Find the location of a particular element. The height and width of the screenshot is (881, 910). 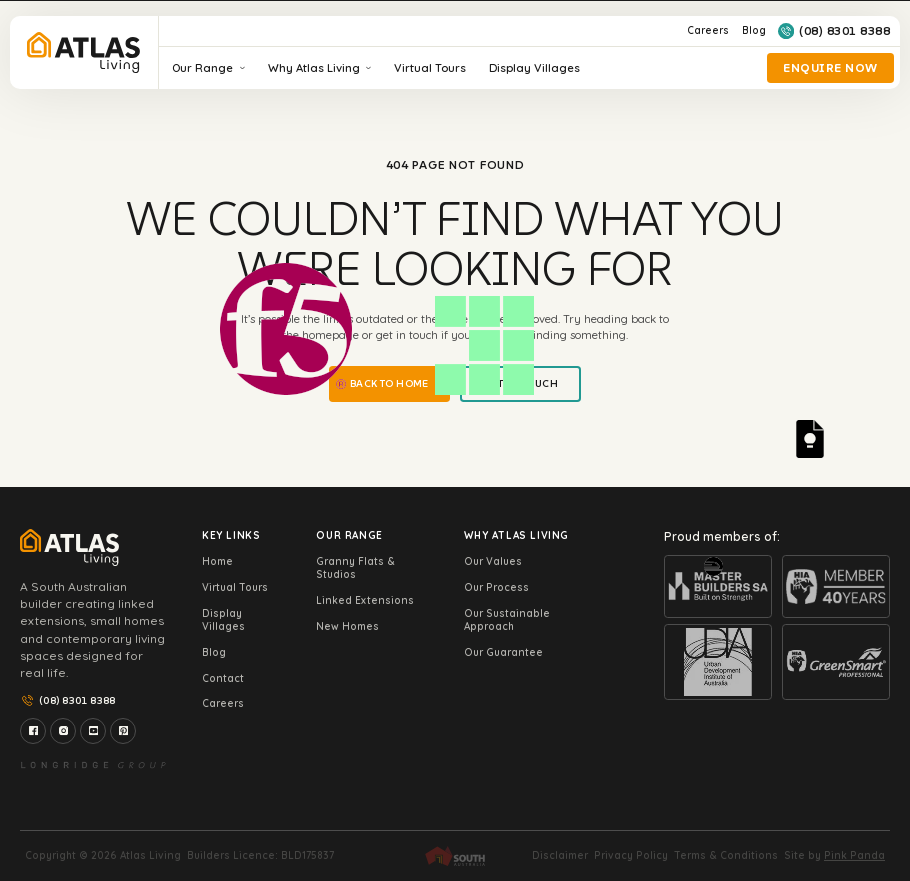

pnpm package manager logo is located at coordinates (484, 345).